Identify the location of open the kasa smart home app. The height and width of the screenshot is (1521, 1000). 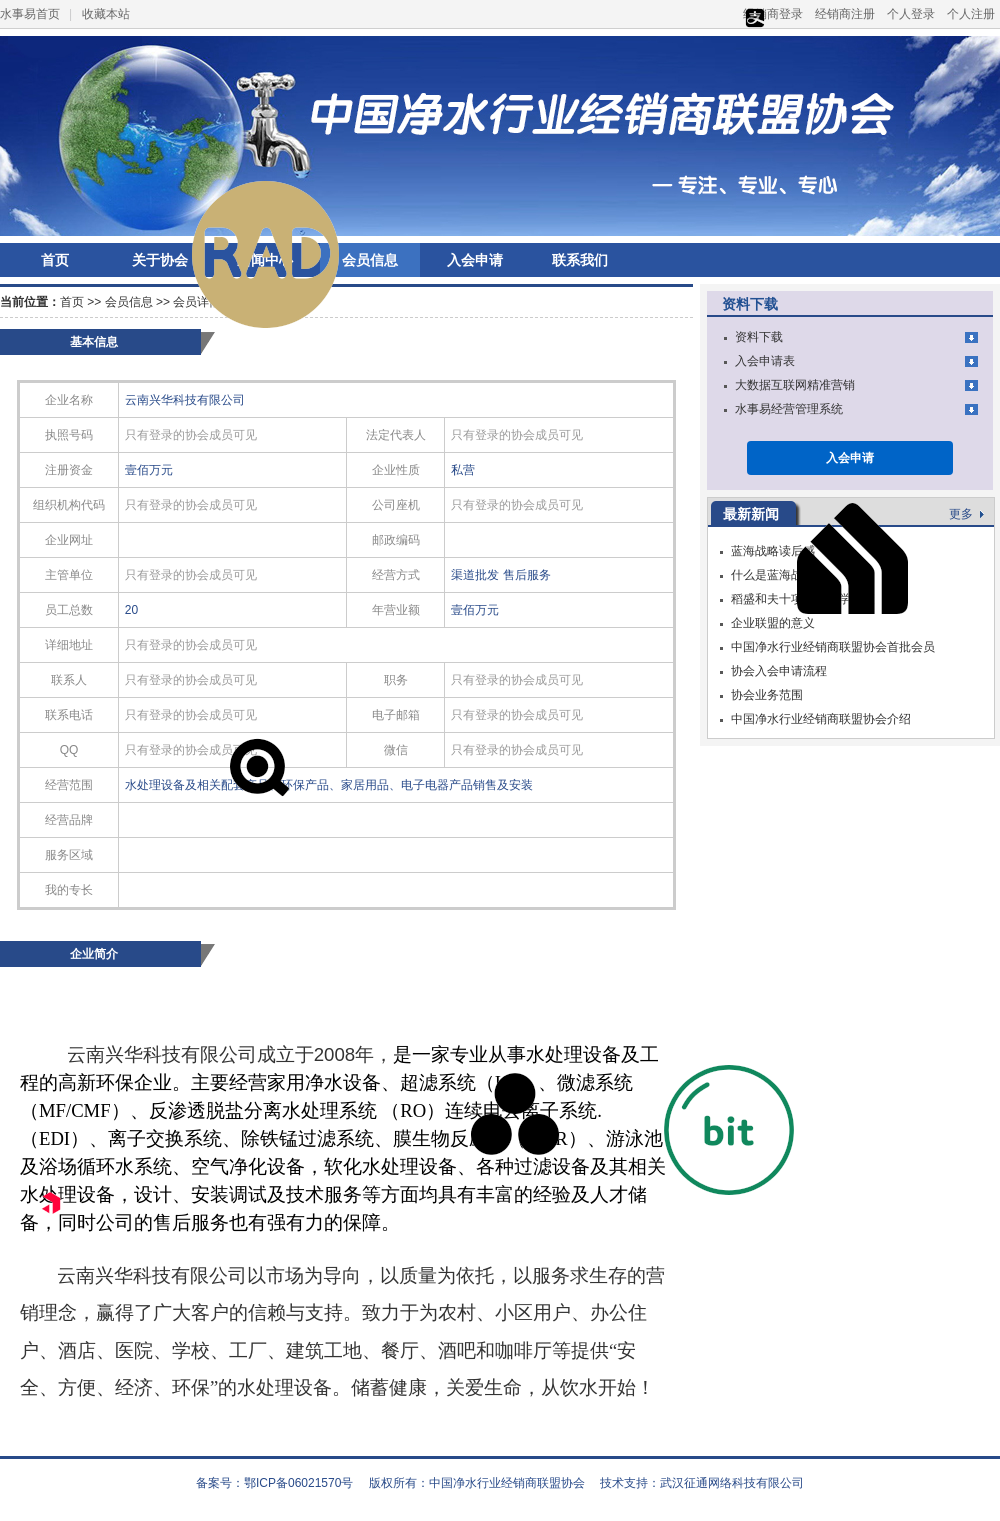
(852, 558).